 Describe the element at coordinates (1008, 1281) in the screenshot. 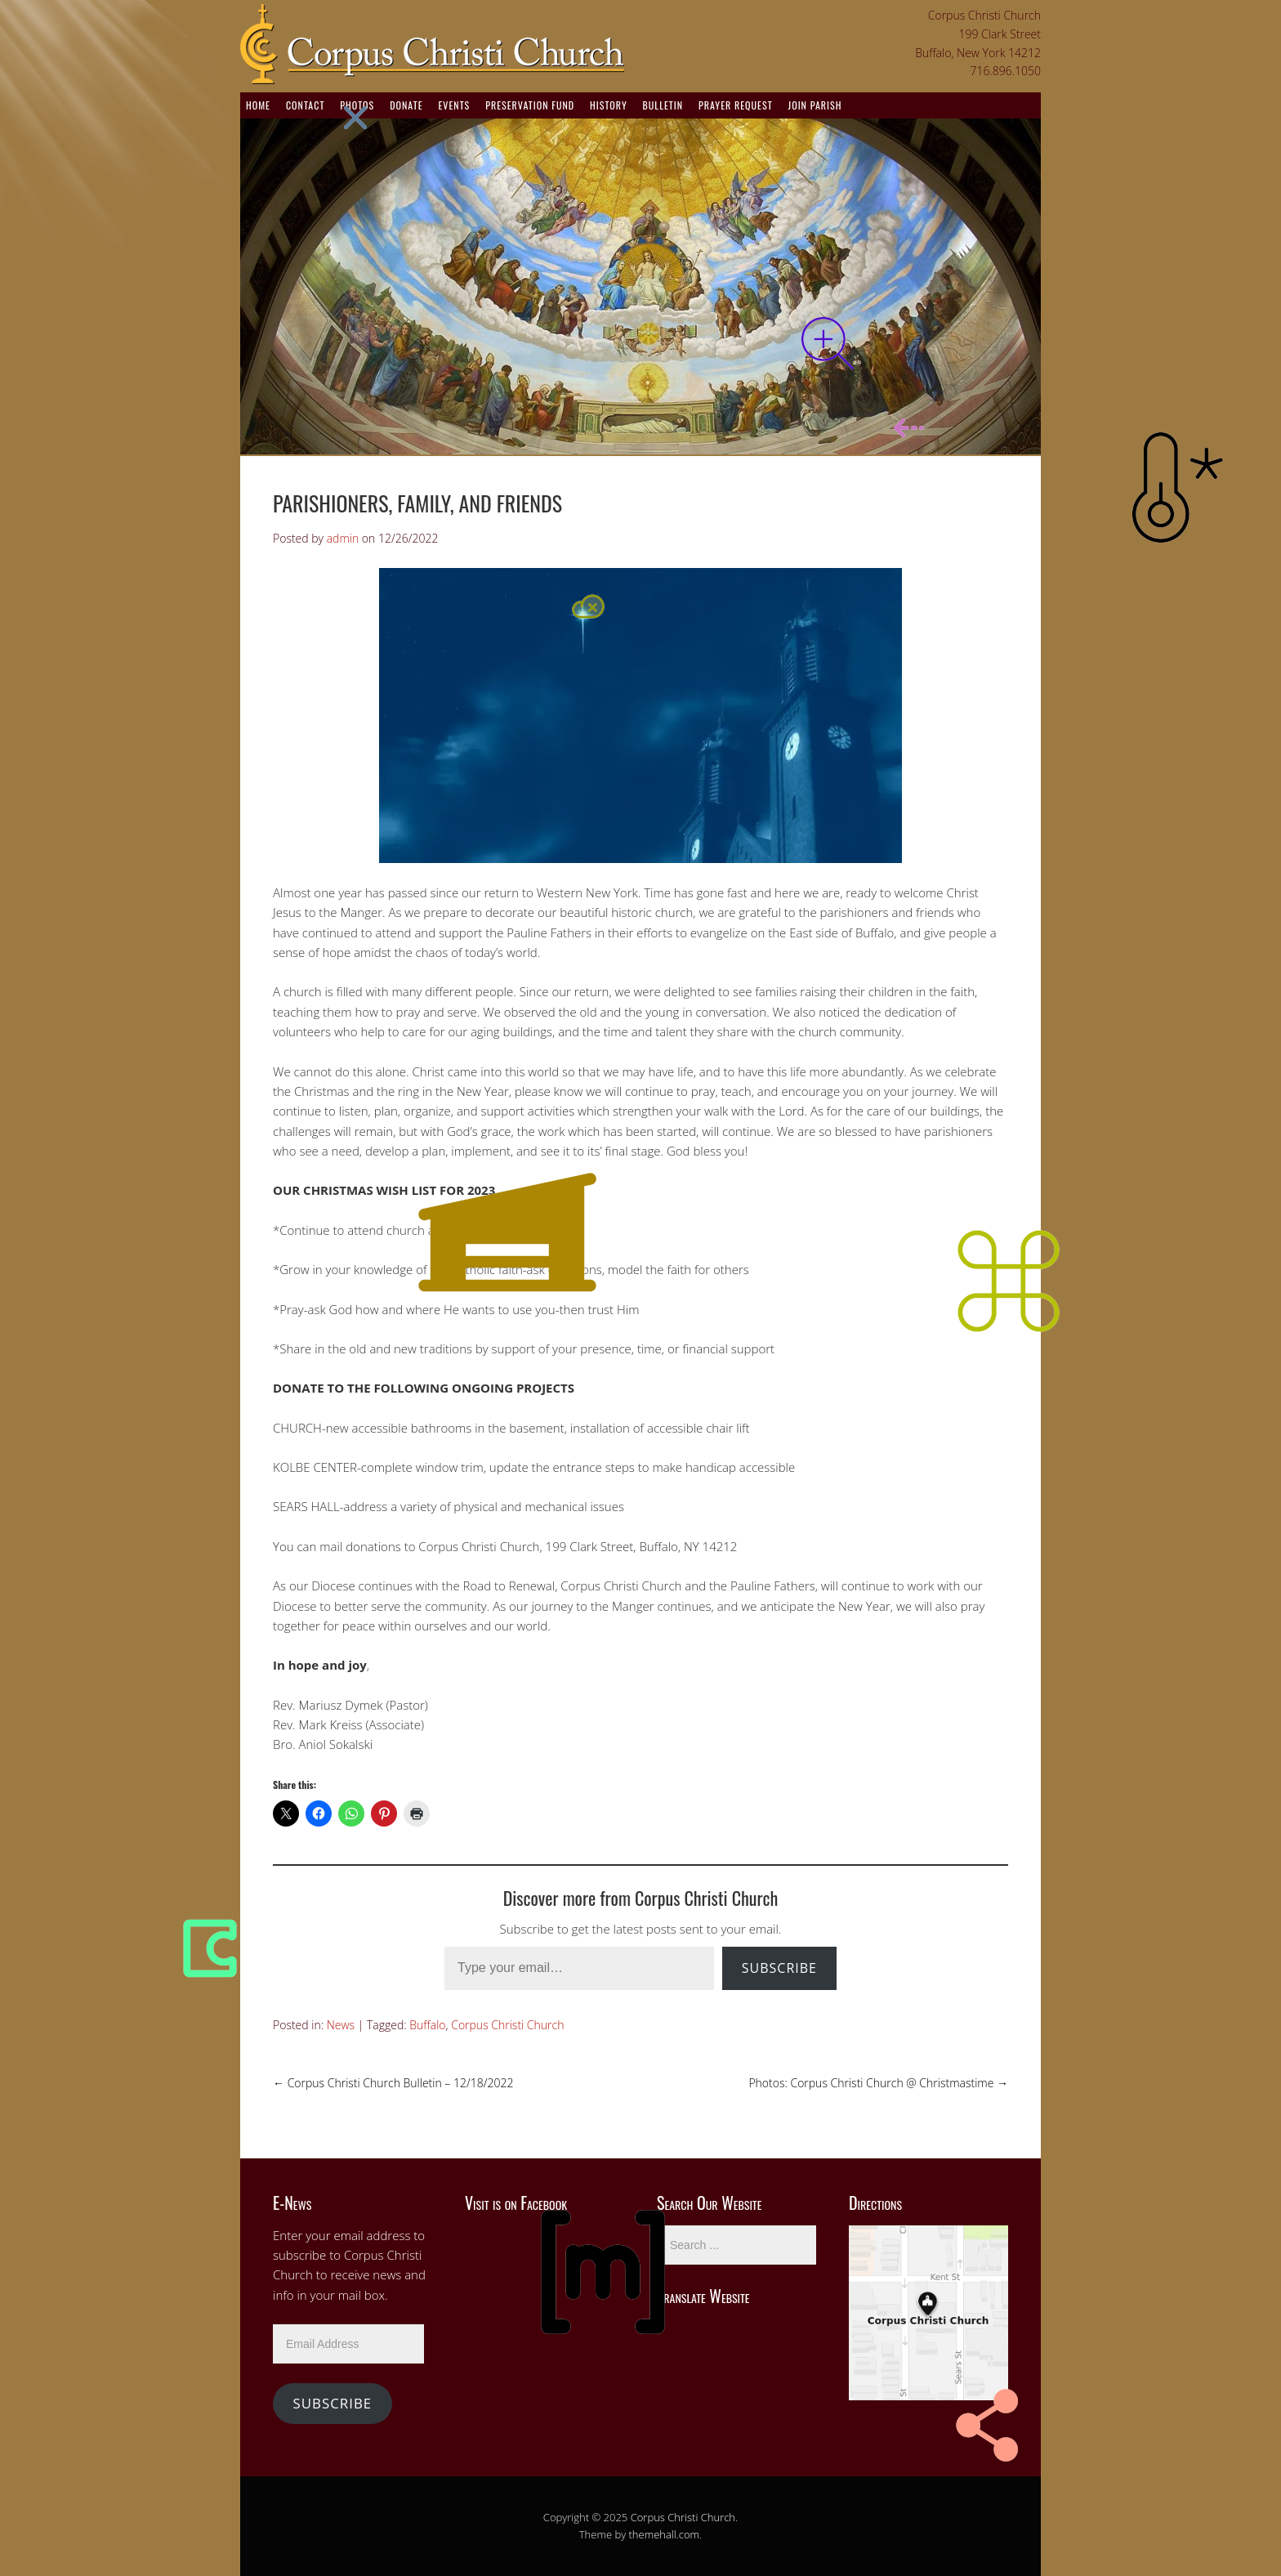

I see `command key modifier for keyboard shortcuts` at that location.